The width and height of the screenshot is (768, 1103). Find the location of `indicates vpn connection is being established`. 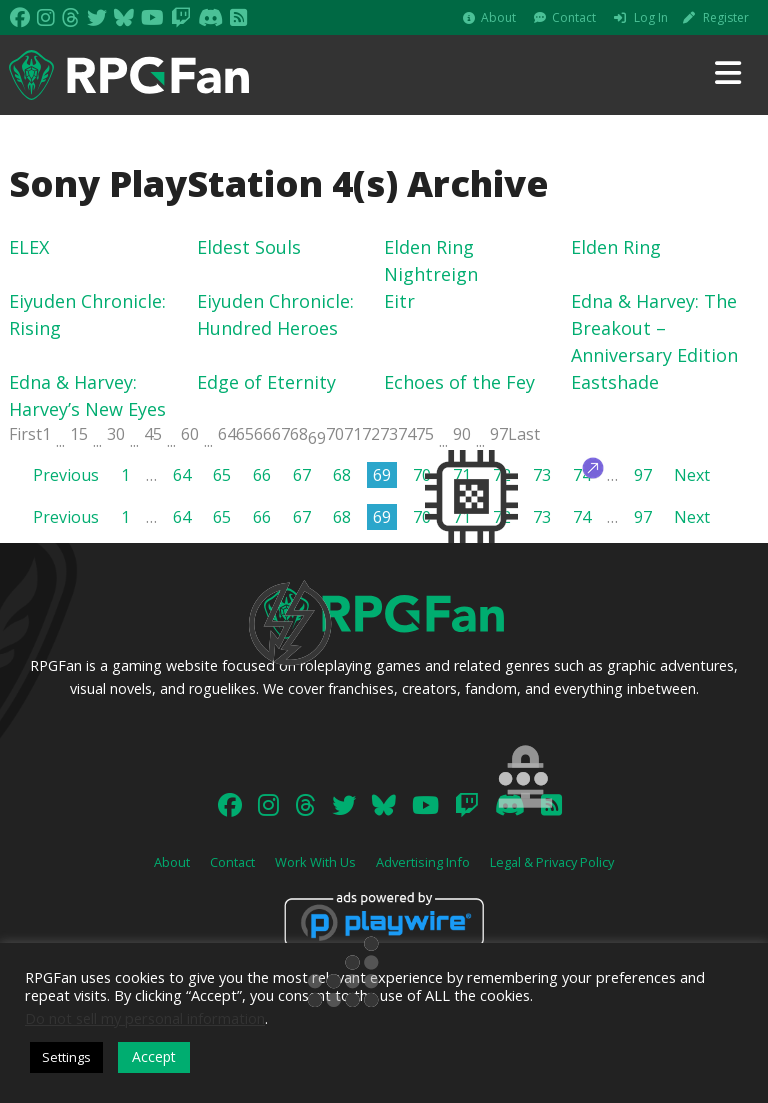

indicates vpn connection is being established is located at coordinates (525, 776).